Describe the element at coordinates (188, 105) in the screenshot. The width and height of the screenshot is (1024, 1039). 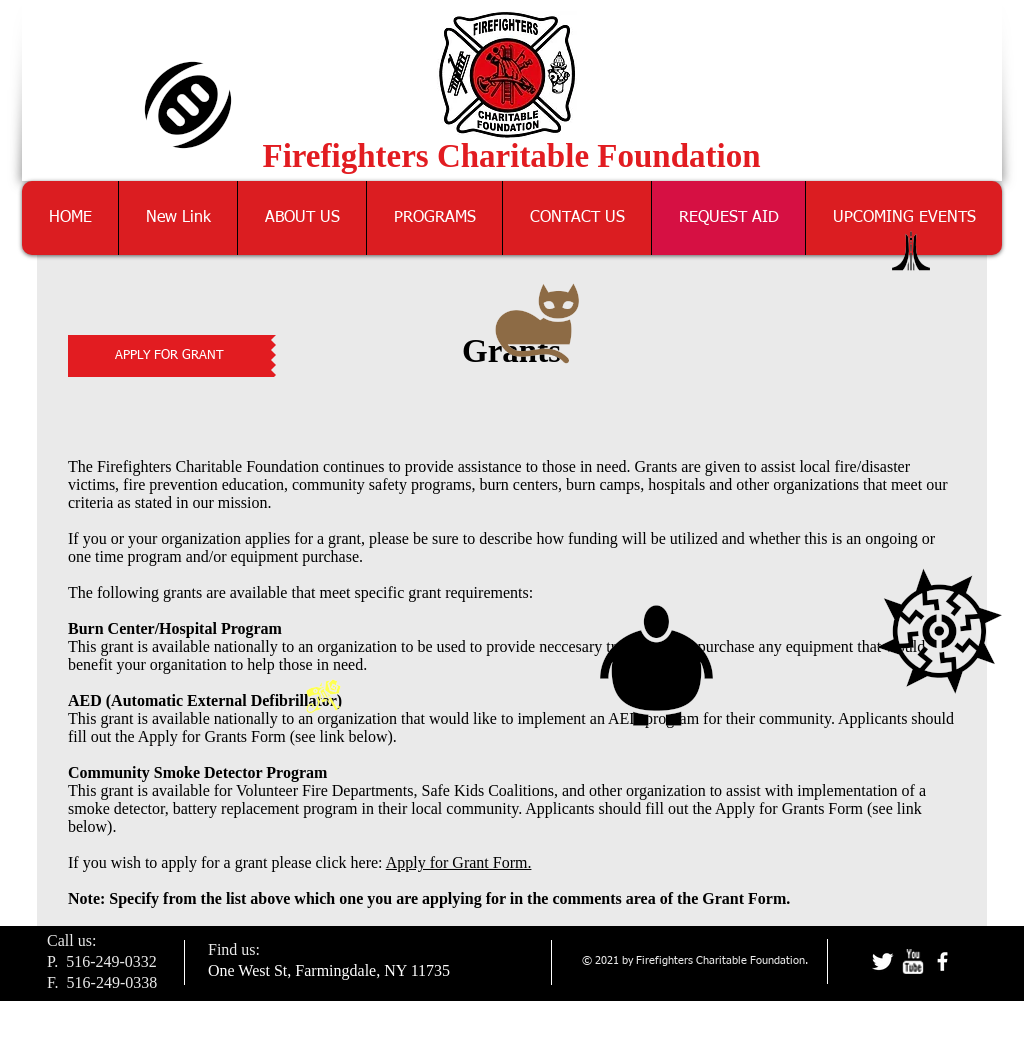
I see `abstract logo or brand identity element` at that location.